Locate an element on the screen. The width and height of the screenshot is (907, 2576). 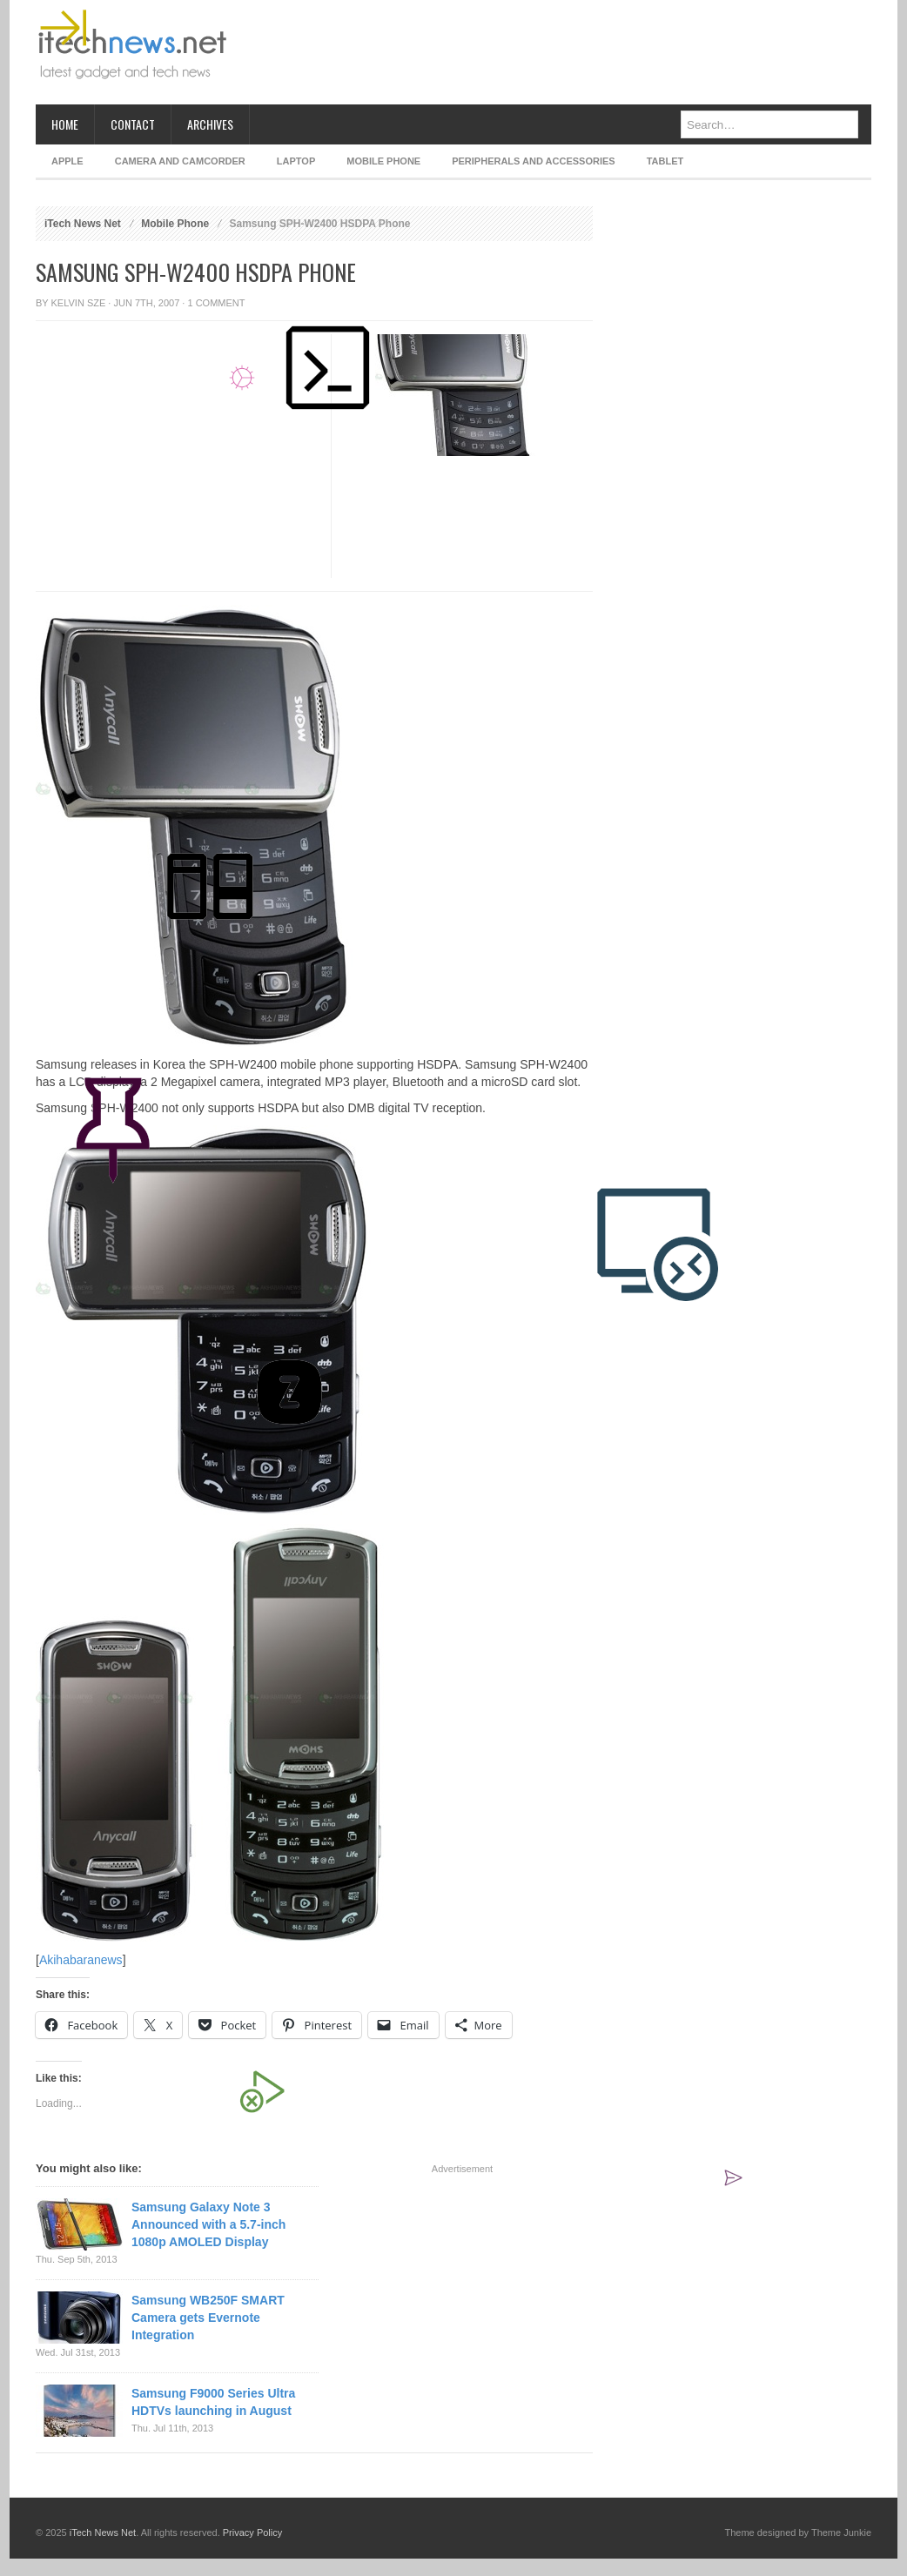
sign in with Google is located at coordinates (804, 2158).